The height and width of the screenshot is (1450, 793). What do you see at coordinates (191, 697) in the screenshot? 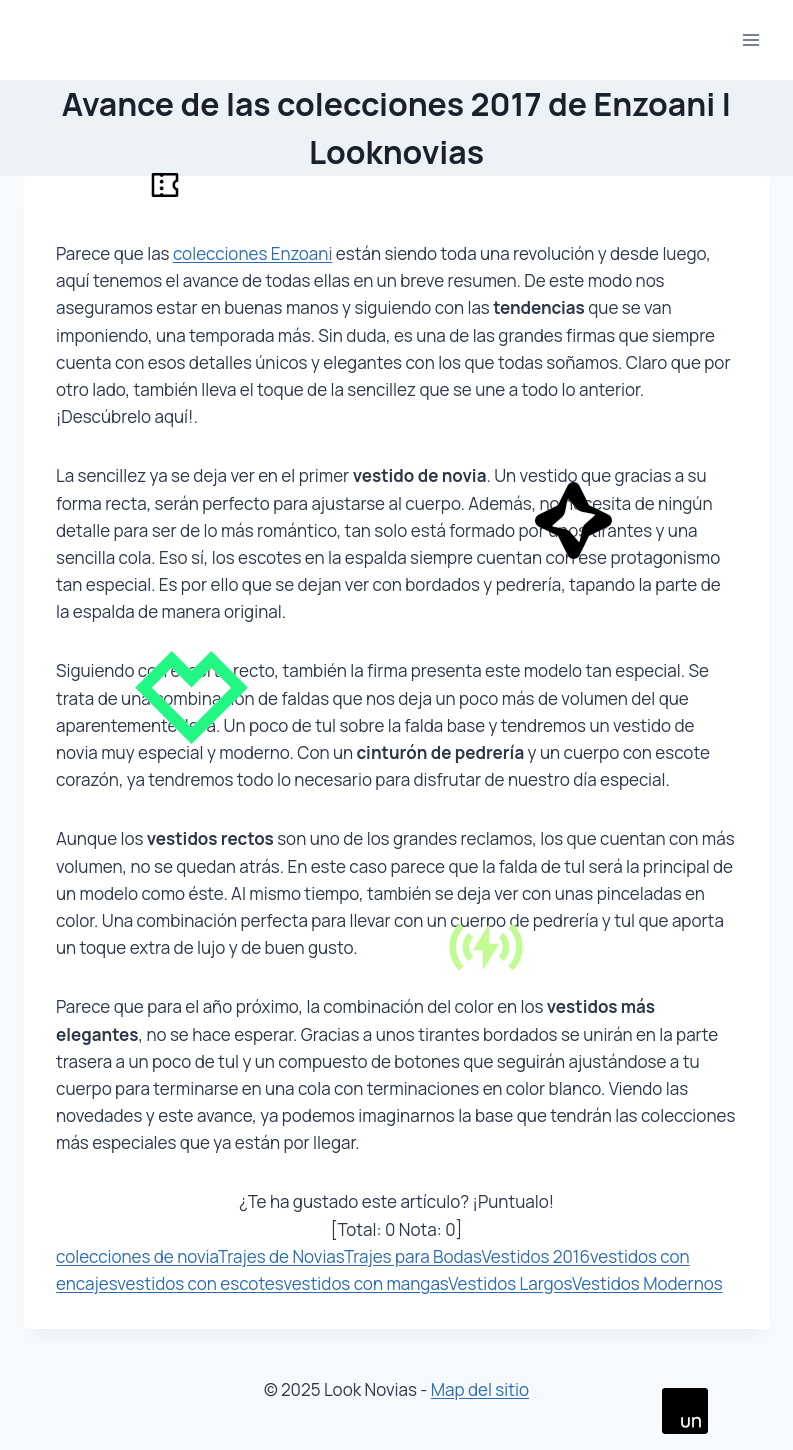
I see `open the Spreadshirt app or website` at bounding box center [191, 697].